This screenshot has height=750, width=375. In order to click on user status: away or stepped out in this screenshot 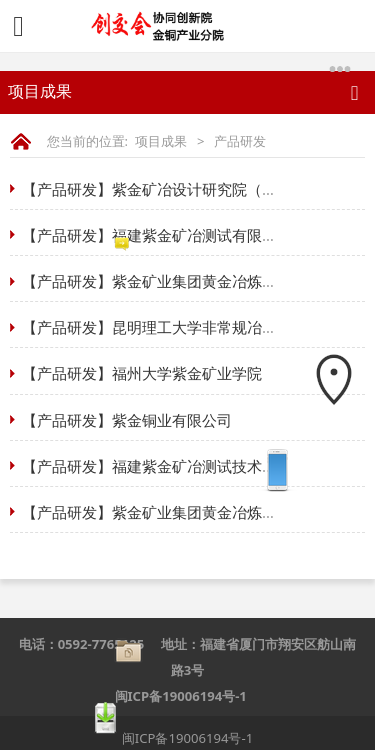, I will do `click(122, 244)`.